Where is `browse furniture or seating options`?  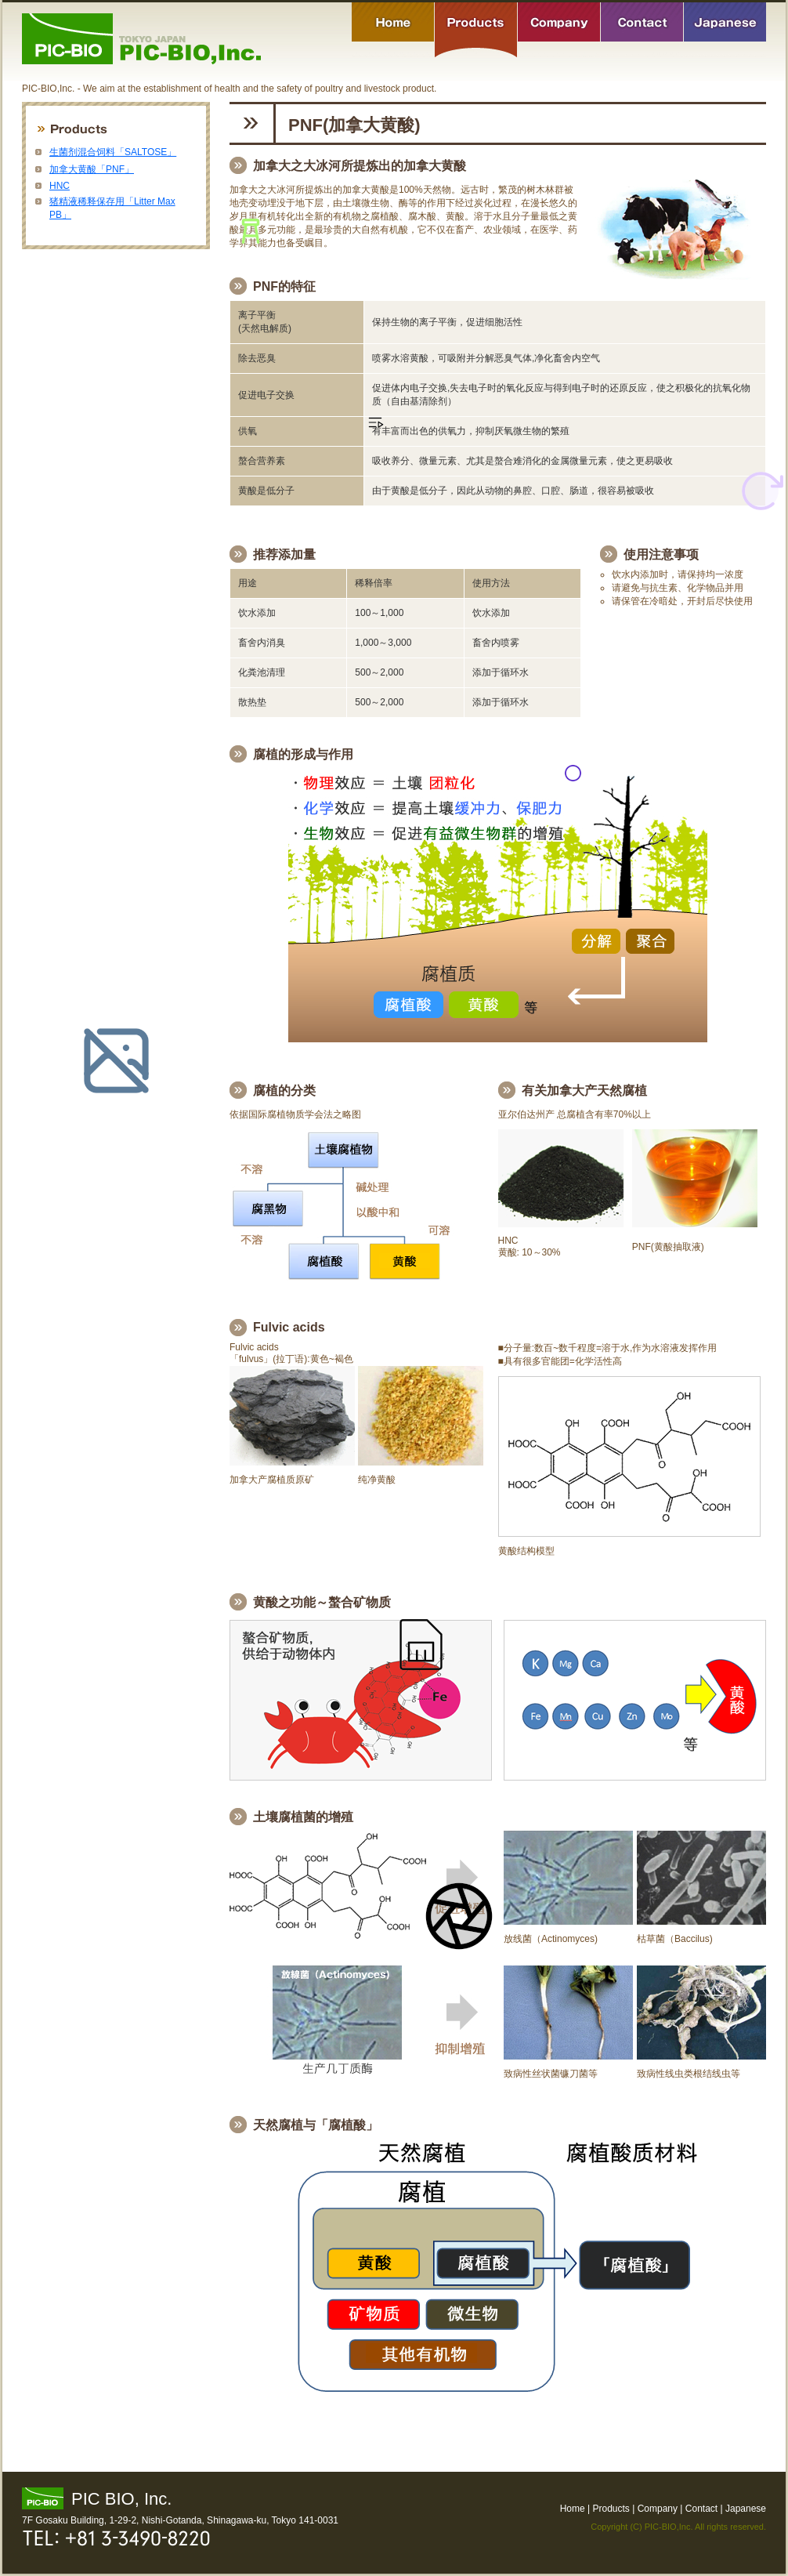
browse furniture or seating options is located at coordinates (251, 231).